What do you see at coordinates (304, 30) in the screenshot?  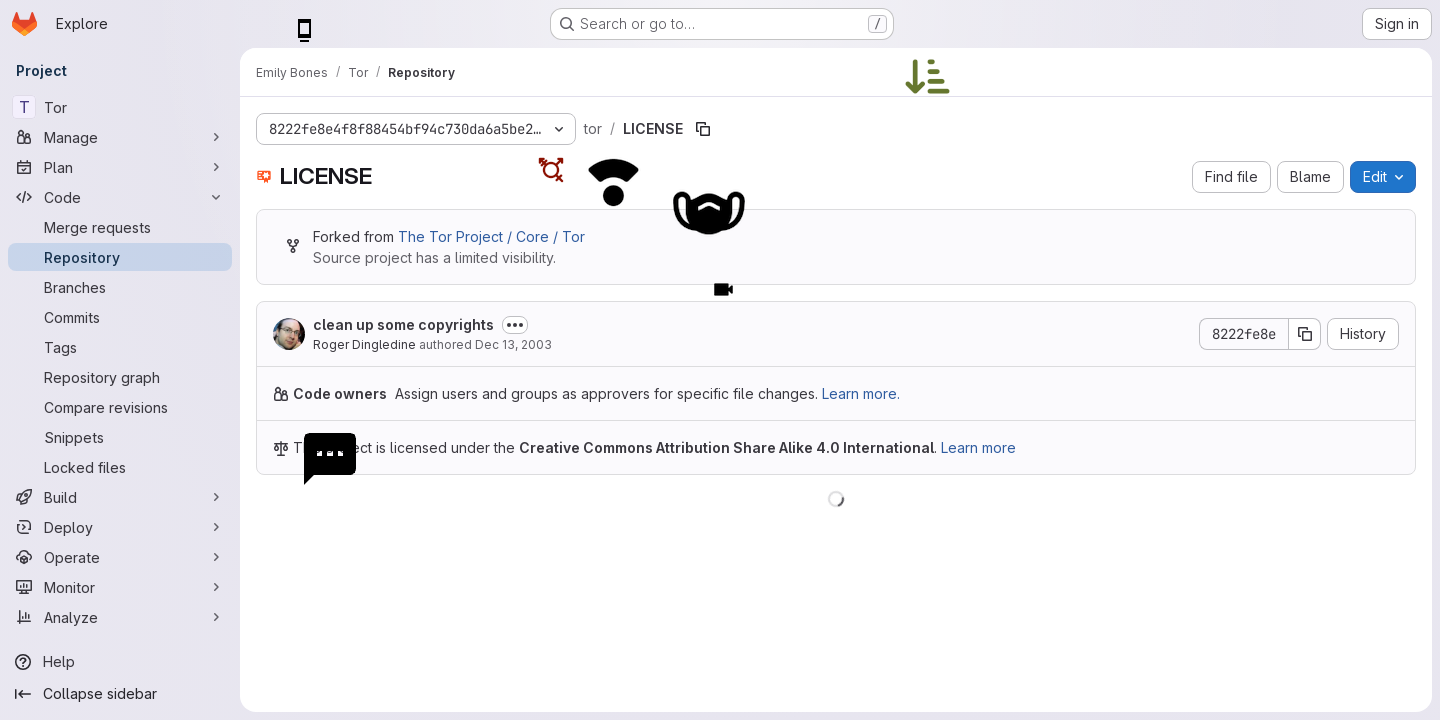 I see `dock your device to a charging station` at bounding box center [304, 30].